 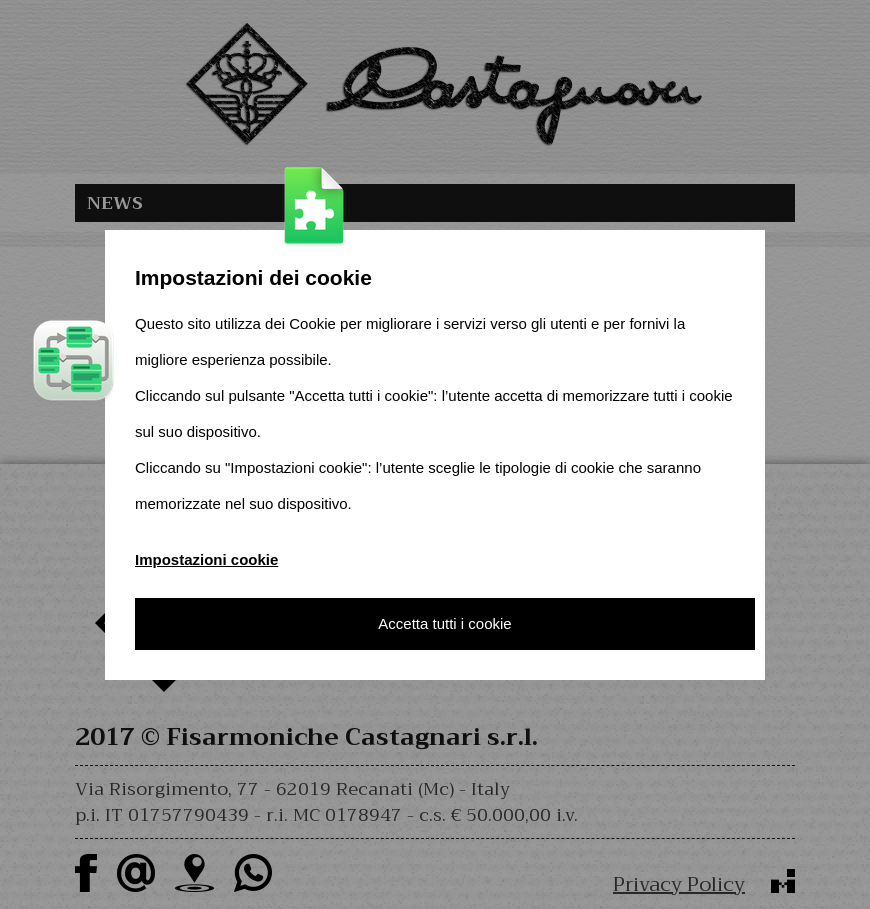 I want to click on an add-on or extension file type, so click(x=314, y=207).